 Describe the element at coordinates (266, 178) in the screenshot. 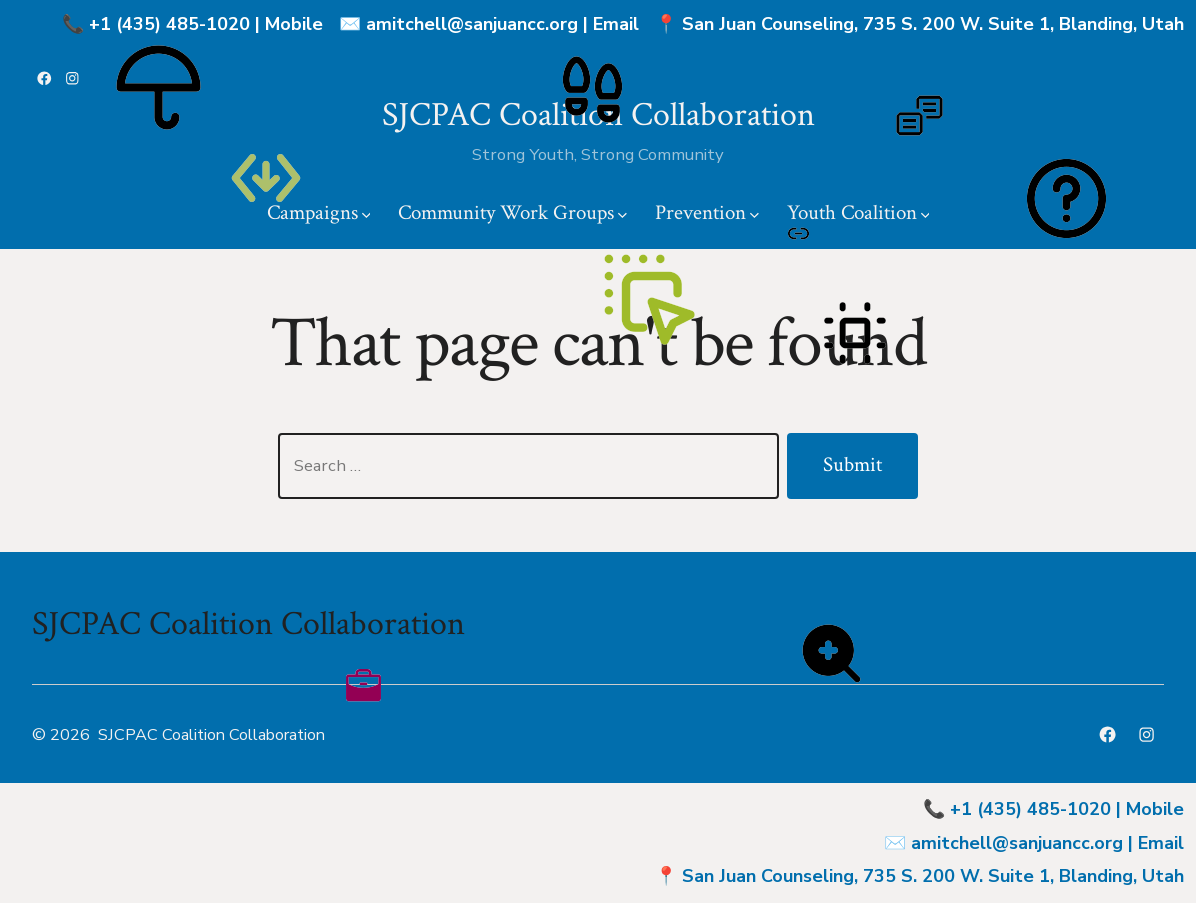

I see `download source code or code files` at that location.